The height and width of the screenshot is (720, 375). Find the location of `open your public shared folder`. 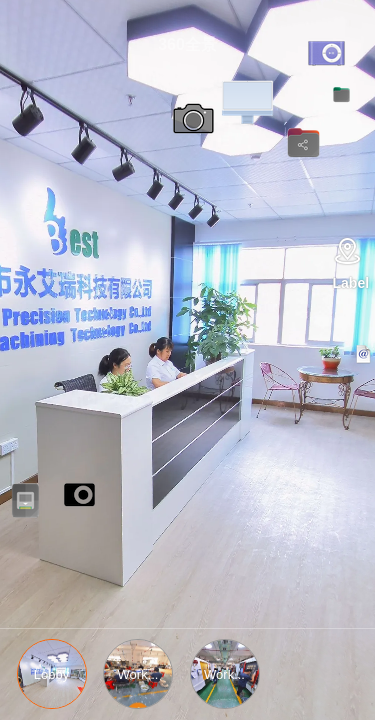

open your public shared folder is located at coordinates (303, 142).